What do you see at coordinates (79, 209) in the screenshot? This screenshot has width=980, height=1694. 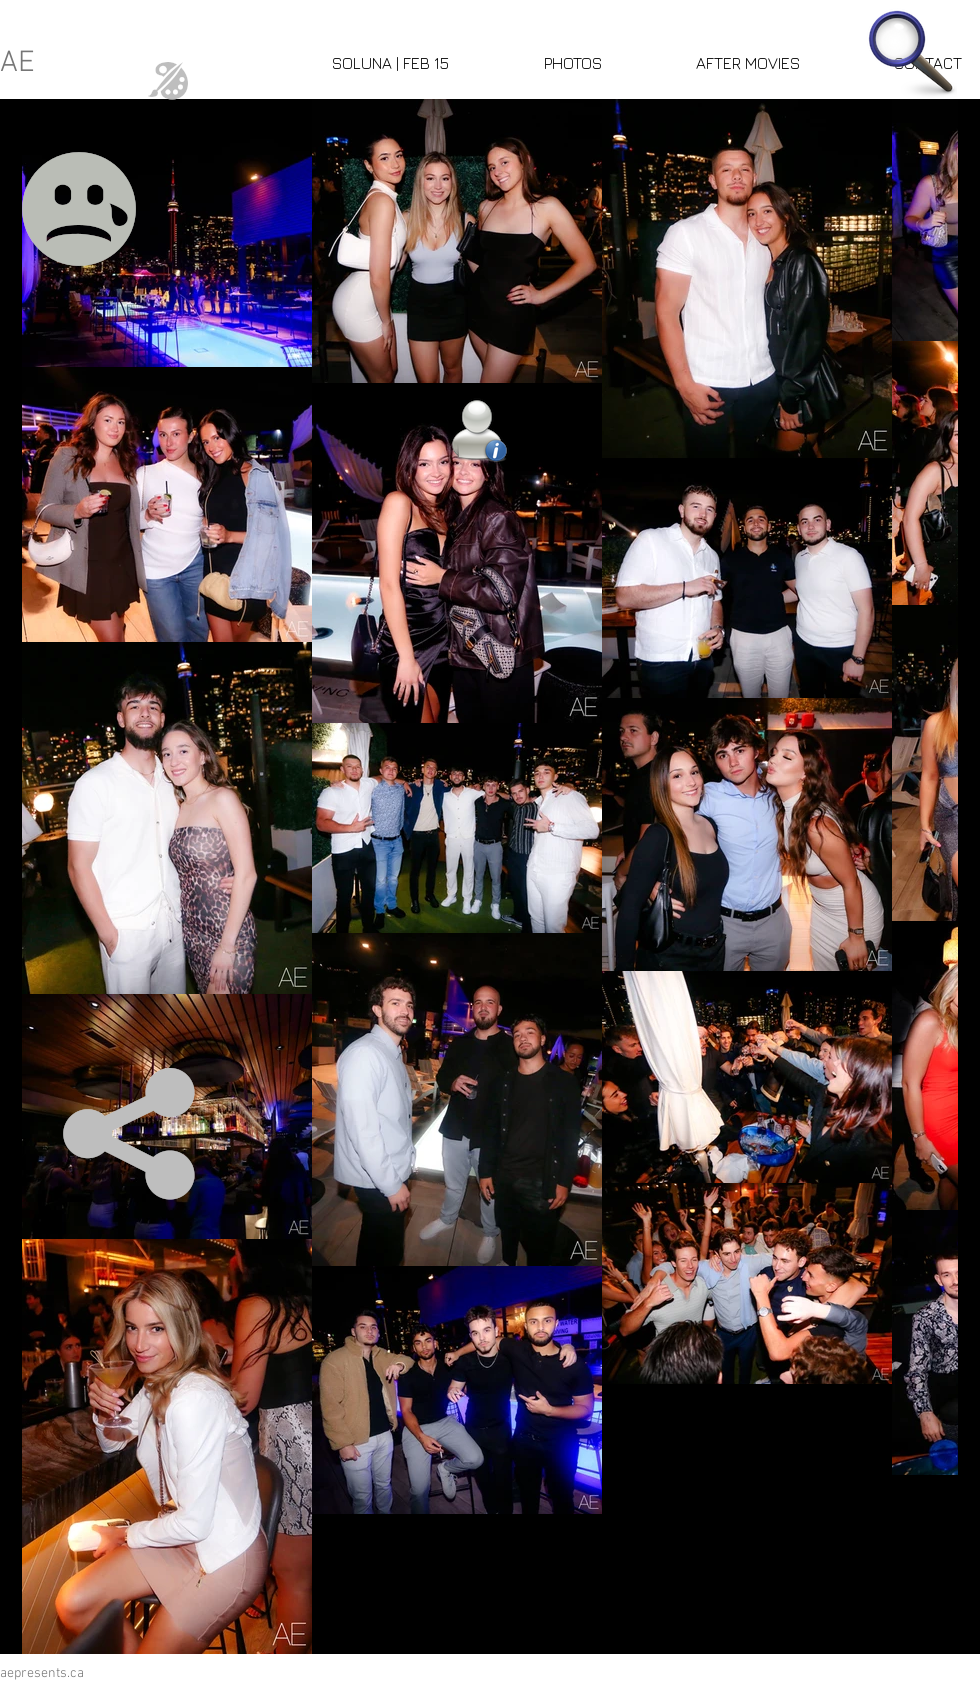 I see `indicates sadness or emotional reaction` at bounding box center [79, 209].